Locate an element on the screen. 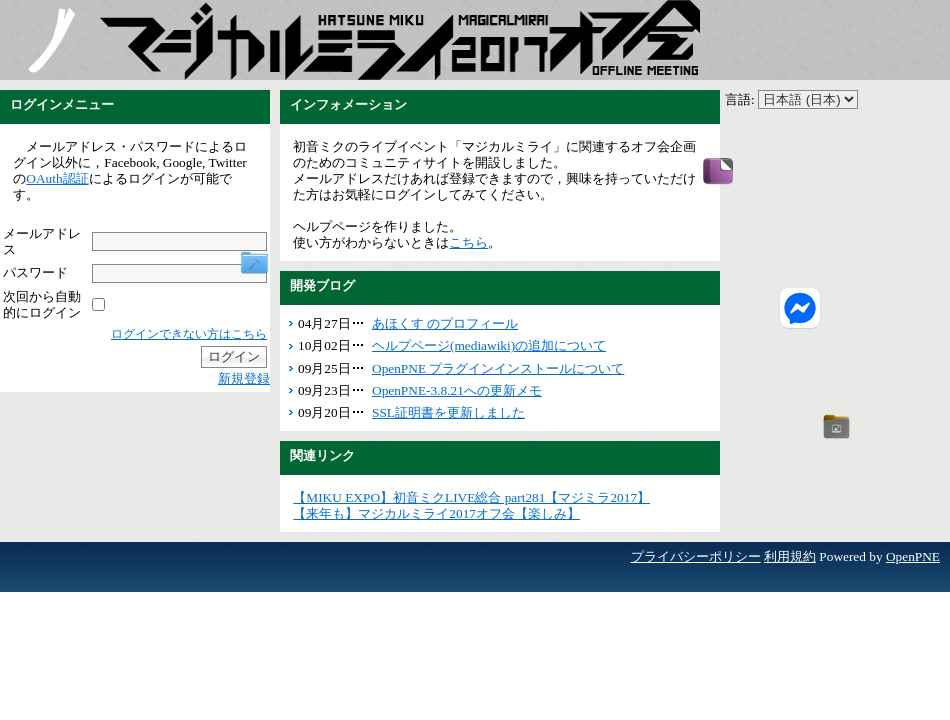 Image resolution: width=950 pixels, height=720 pixels. open developer files and projects folder is located at coordinates (254, 262).